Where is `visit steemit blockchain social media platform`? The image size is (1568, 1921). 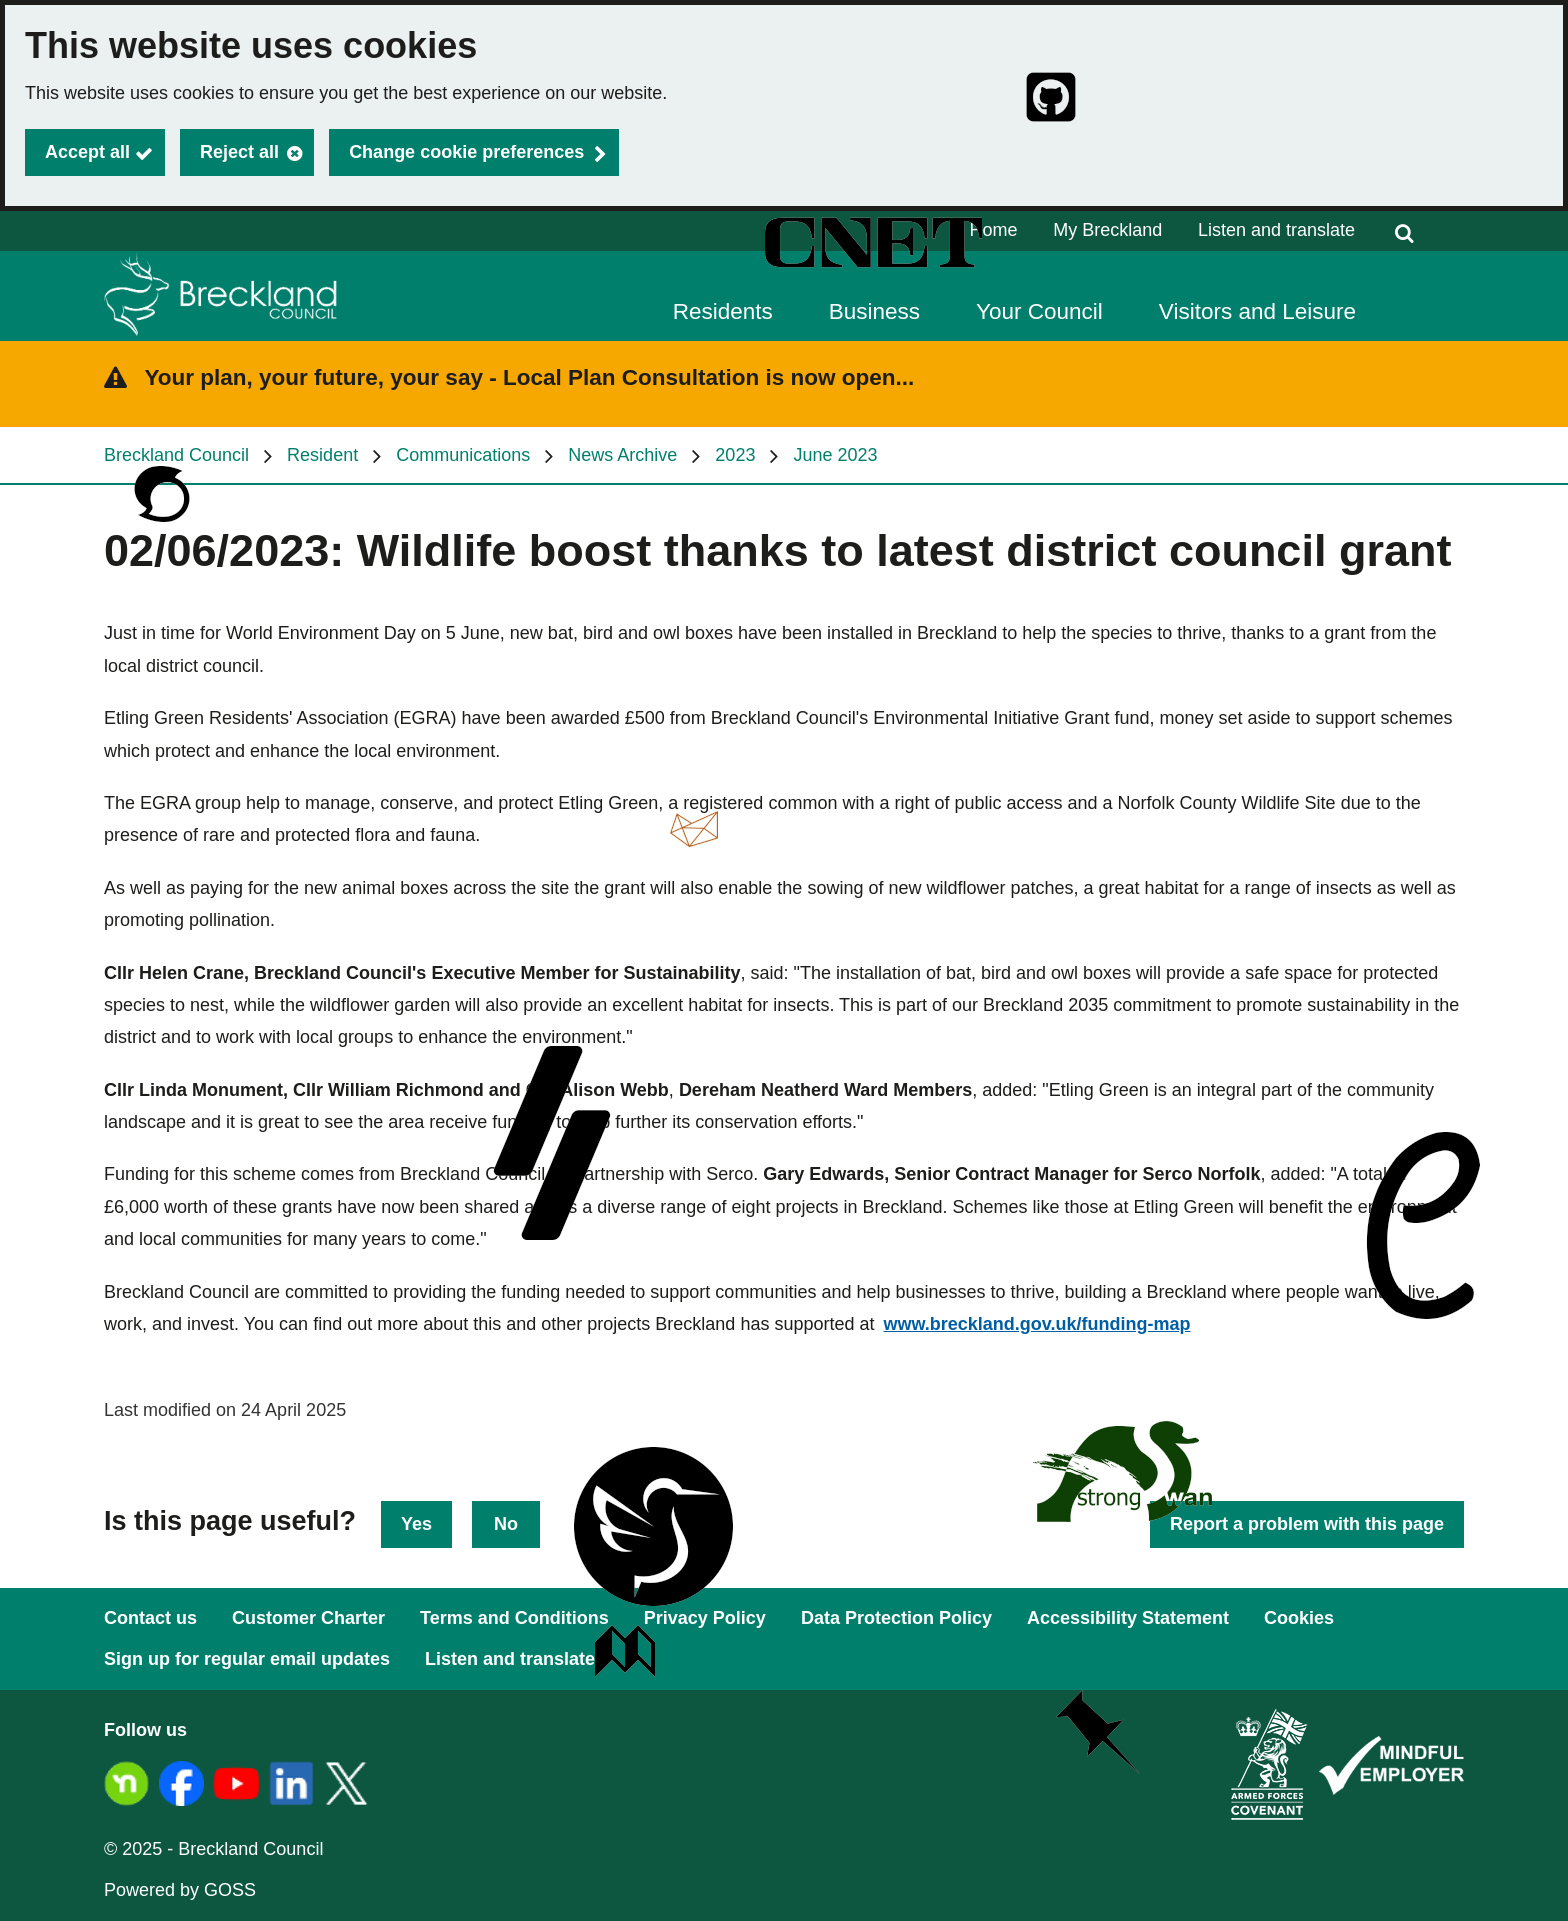 visit steemit blockchain social media platform is located at coordinates (162, 494).